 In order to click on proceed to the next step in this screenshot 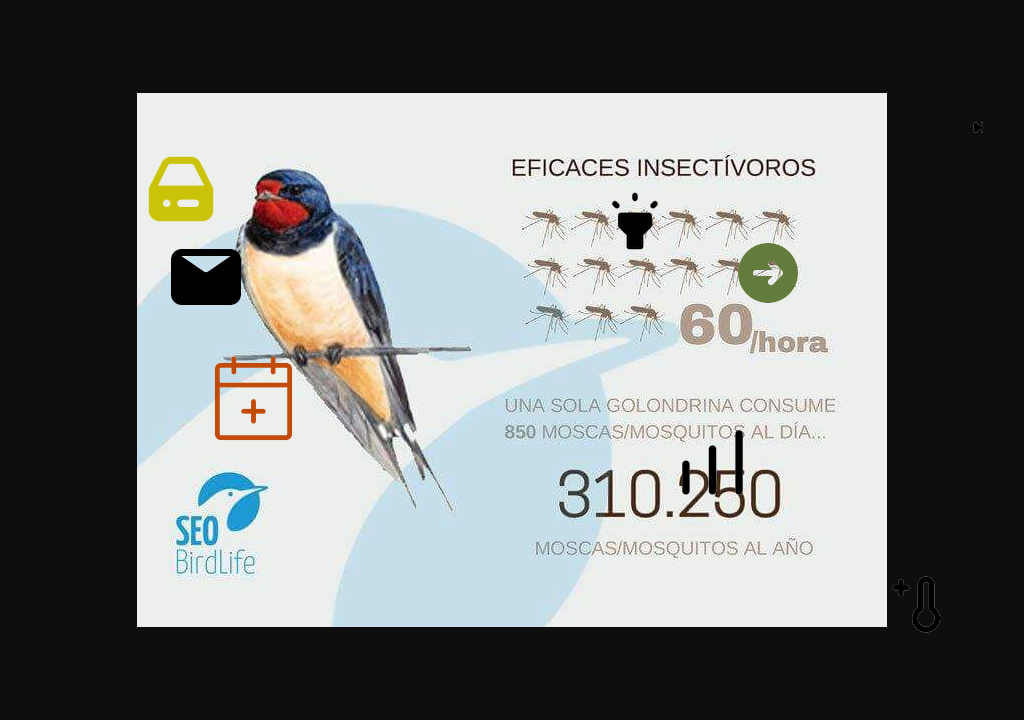, I will do `click(768, 273)`.